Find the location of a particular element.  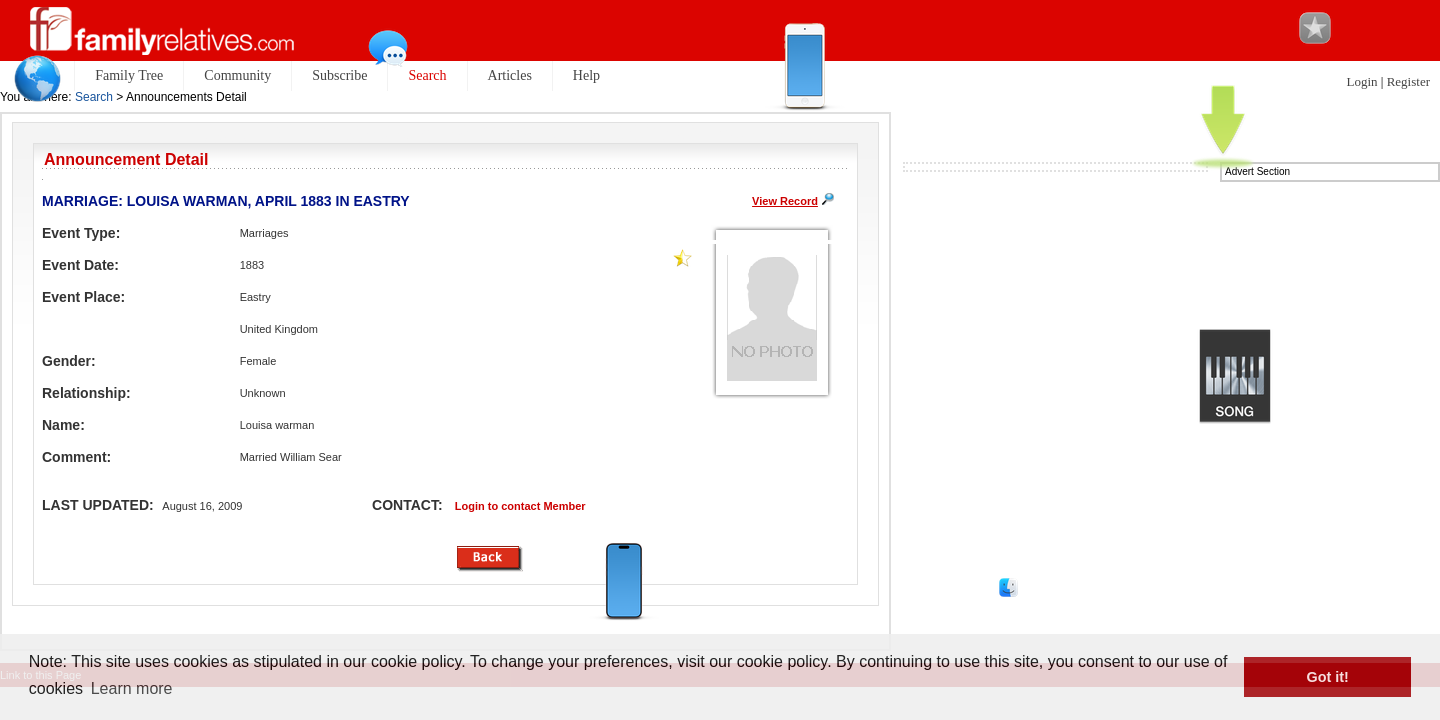

access bookmarked websites or locations is located at coordinates (37, 78).